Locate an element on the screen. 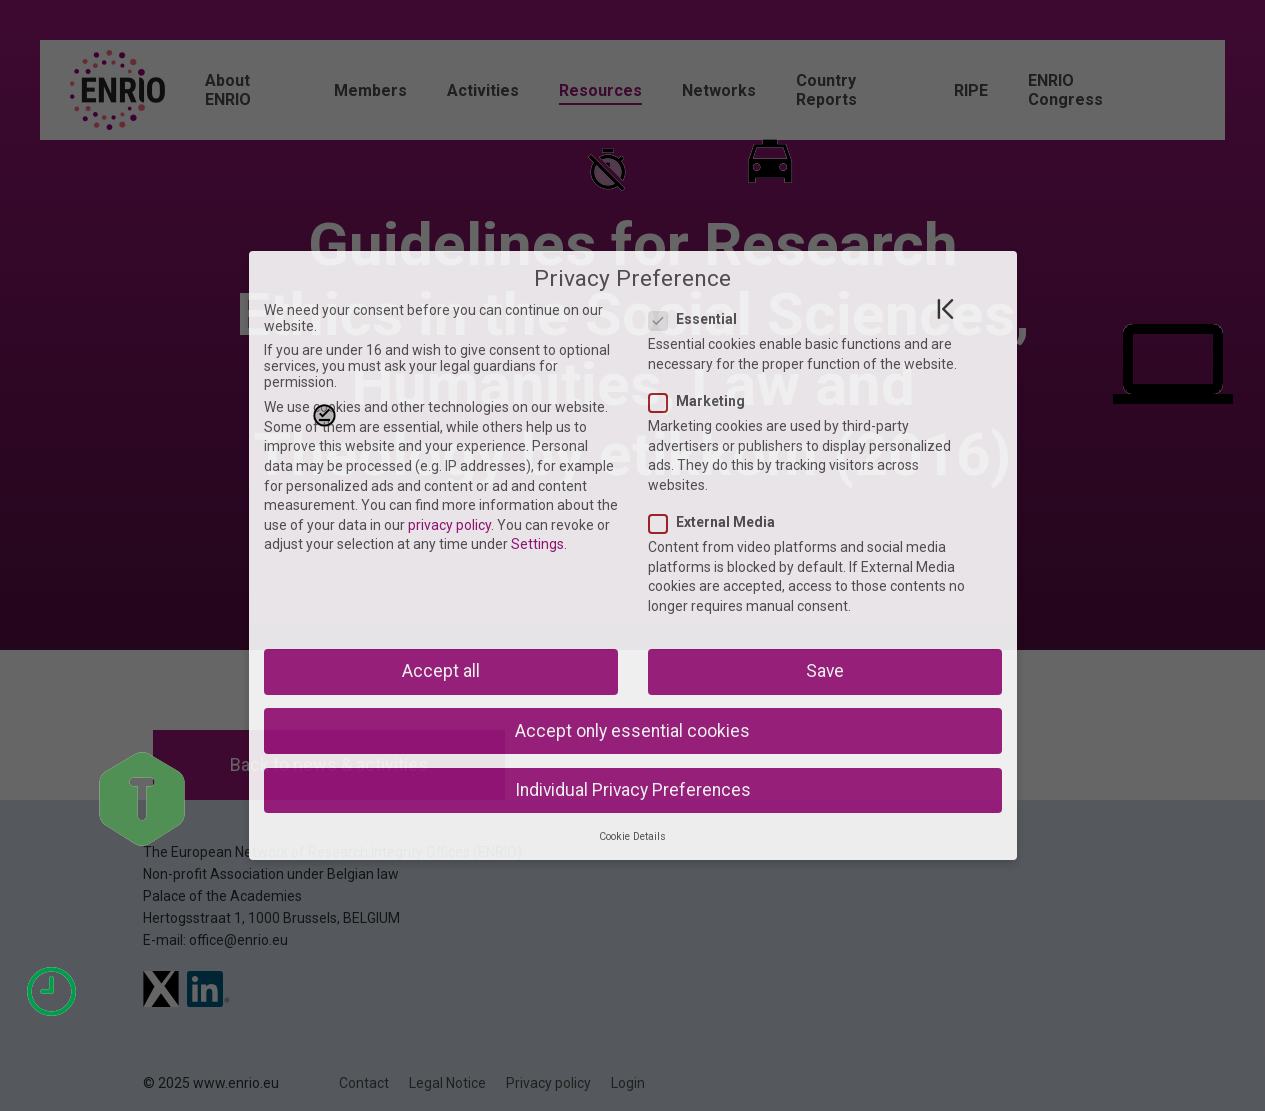  indicates content is available offline is located at coordinates (324, 415).